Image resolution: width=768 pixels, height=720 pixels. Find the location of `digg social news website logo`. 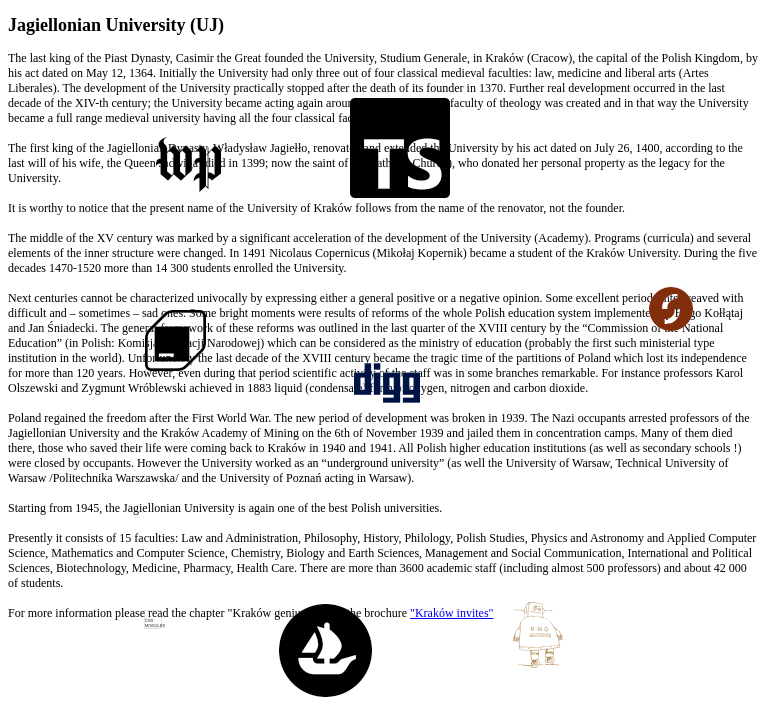

digg social news website logo is located at coordinates (387, 383).